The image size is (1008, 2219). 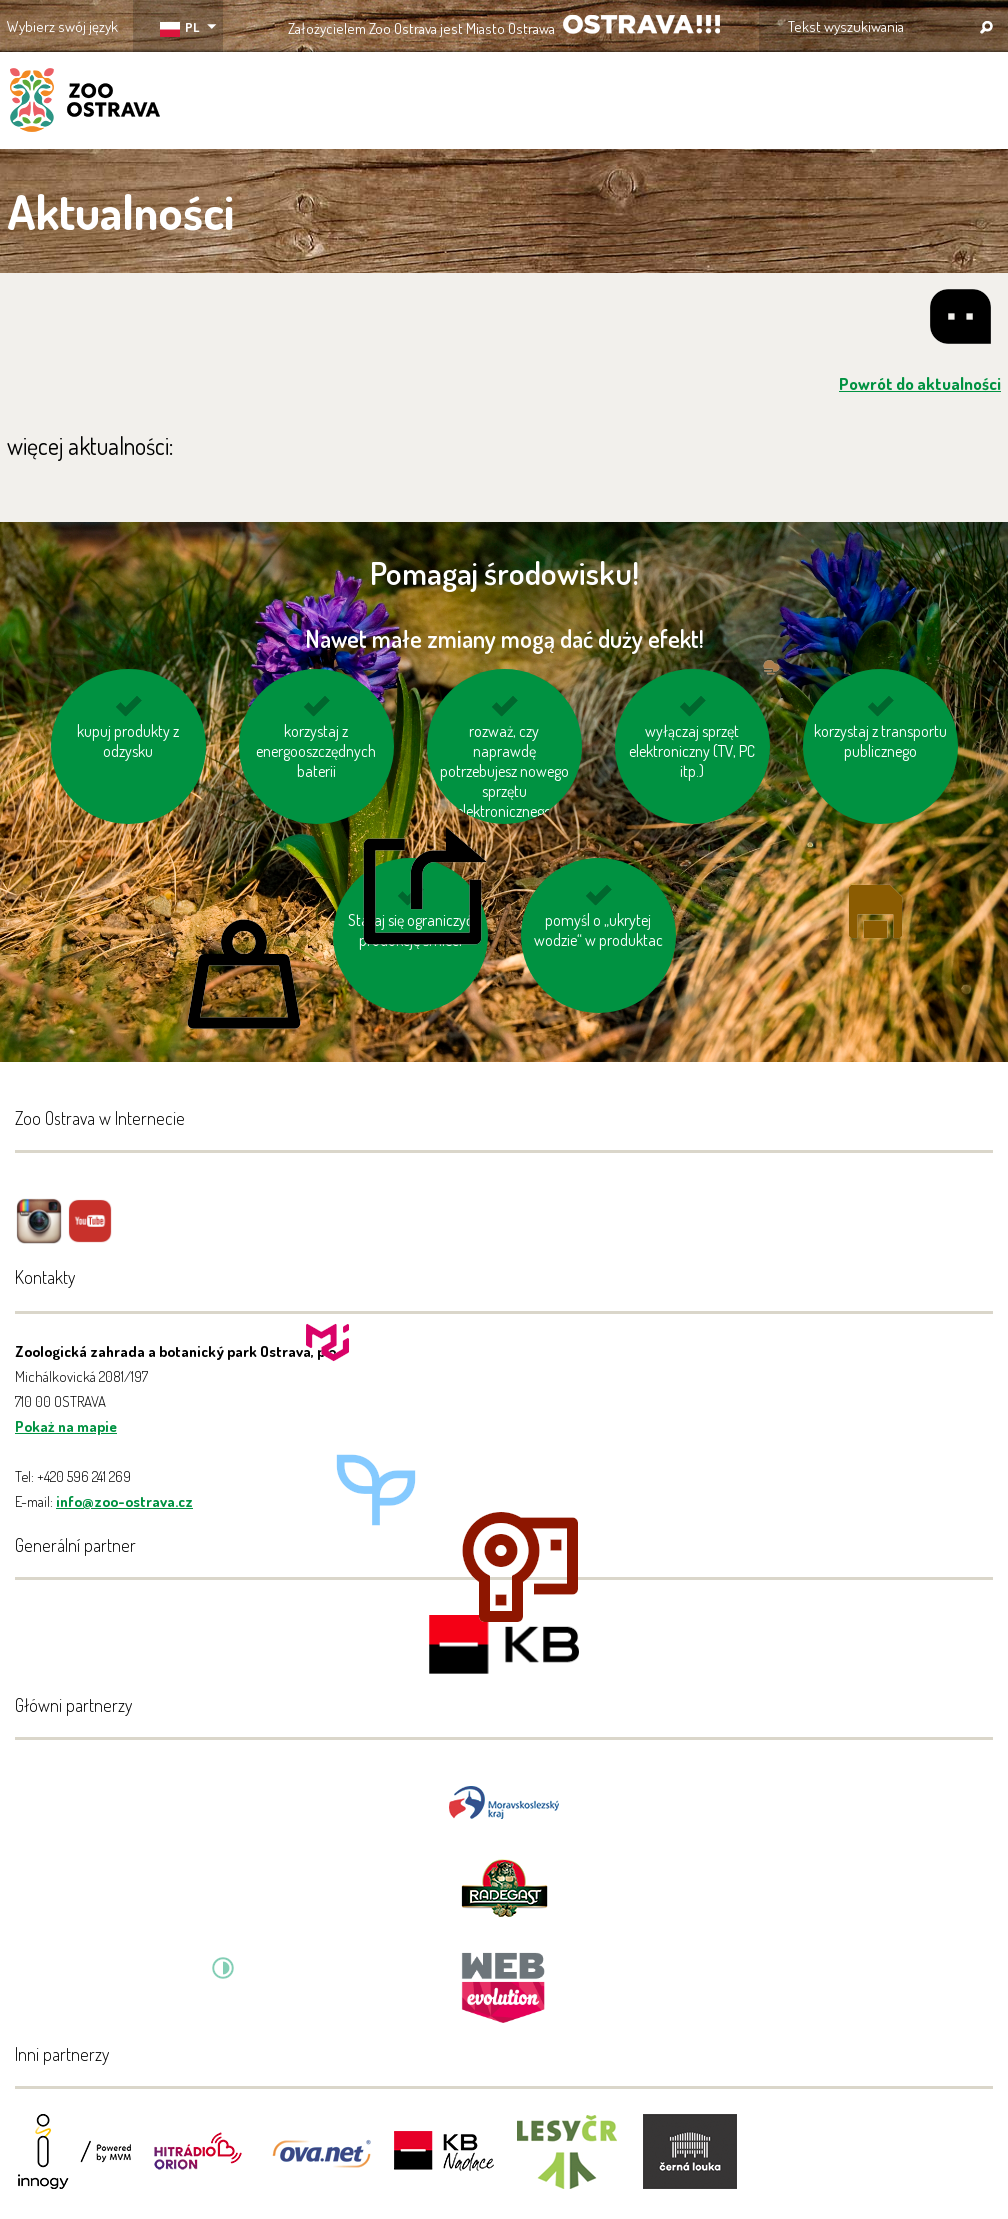 What do you see at coordinates (422, 891) in the screenshot?
I see `share content to another app or platform` at bounding box center [422, 891].